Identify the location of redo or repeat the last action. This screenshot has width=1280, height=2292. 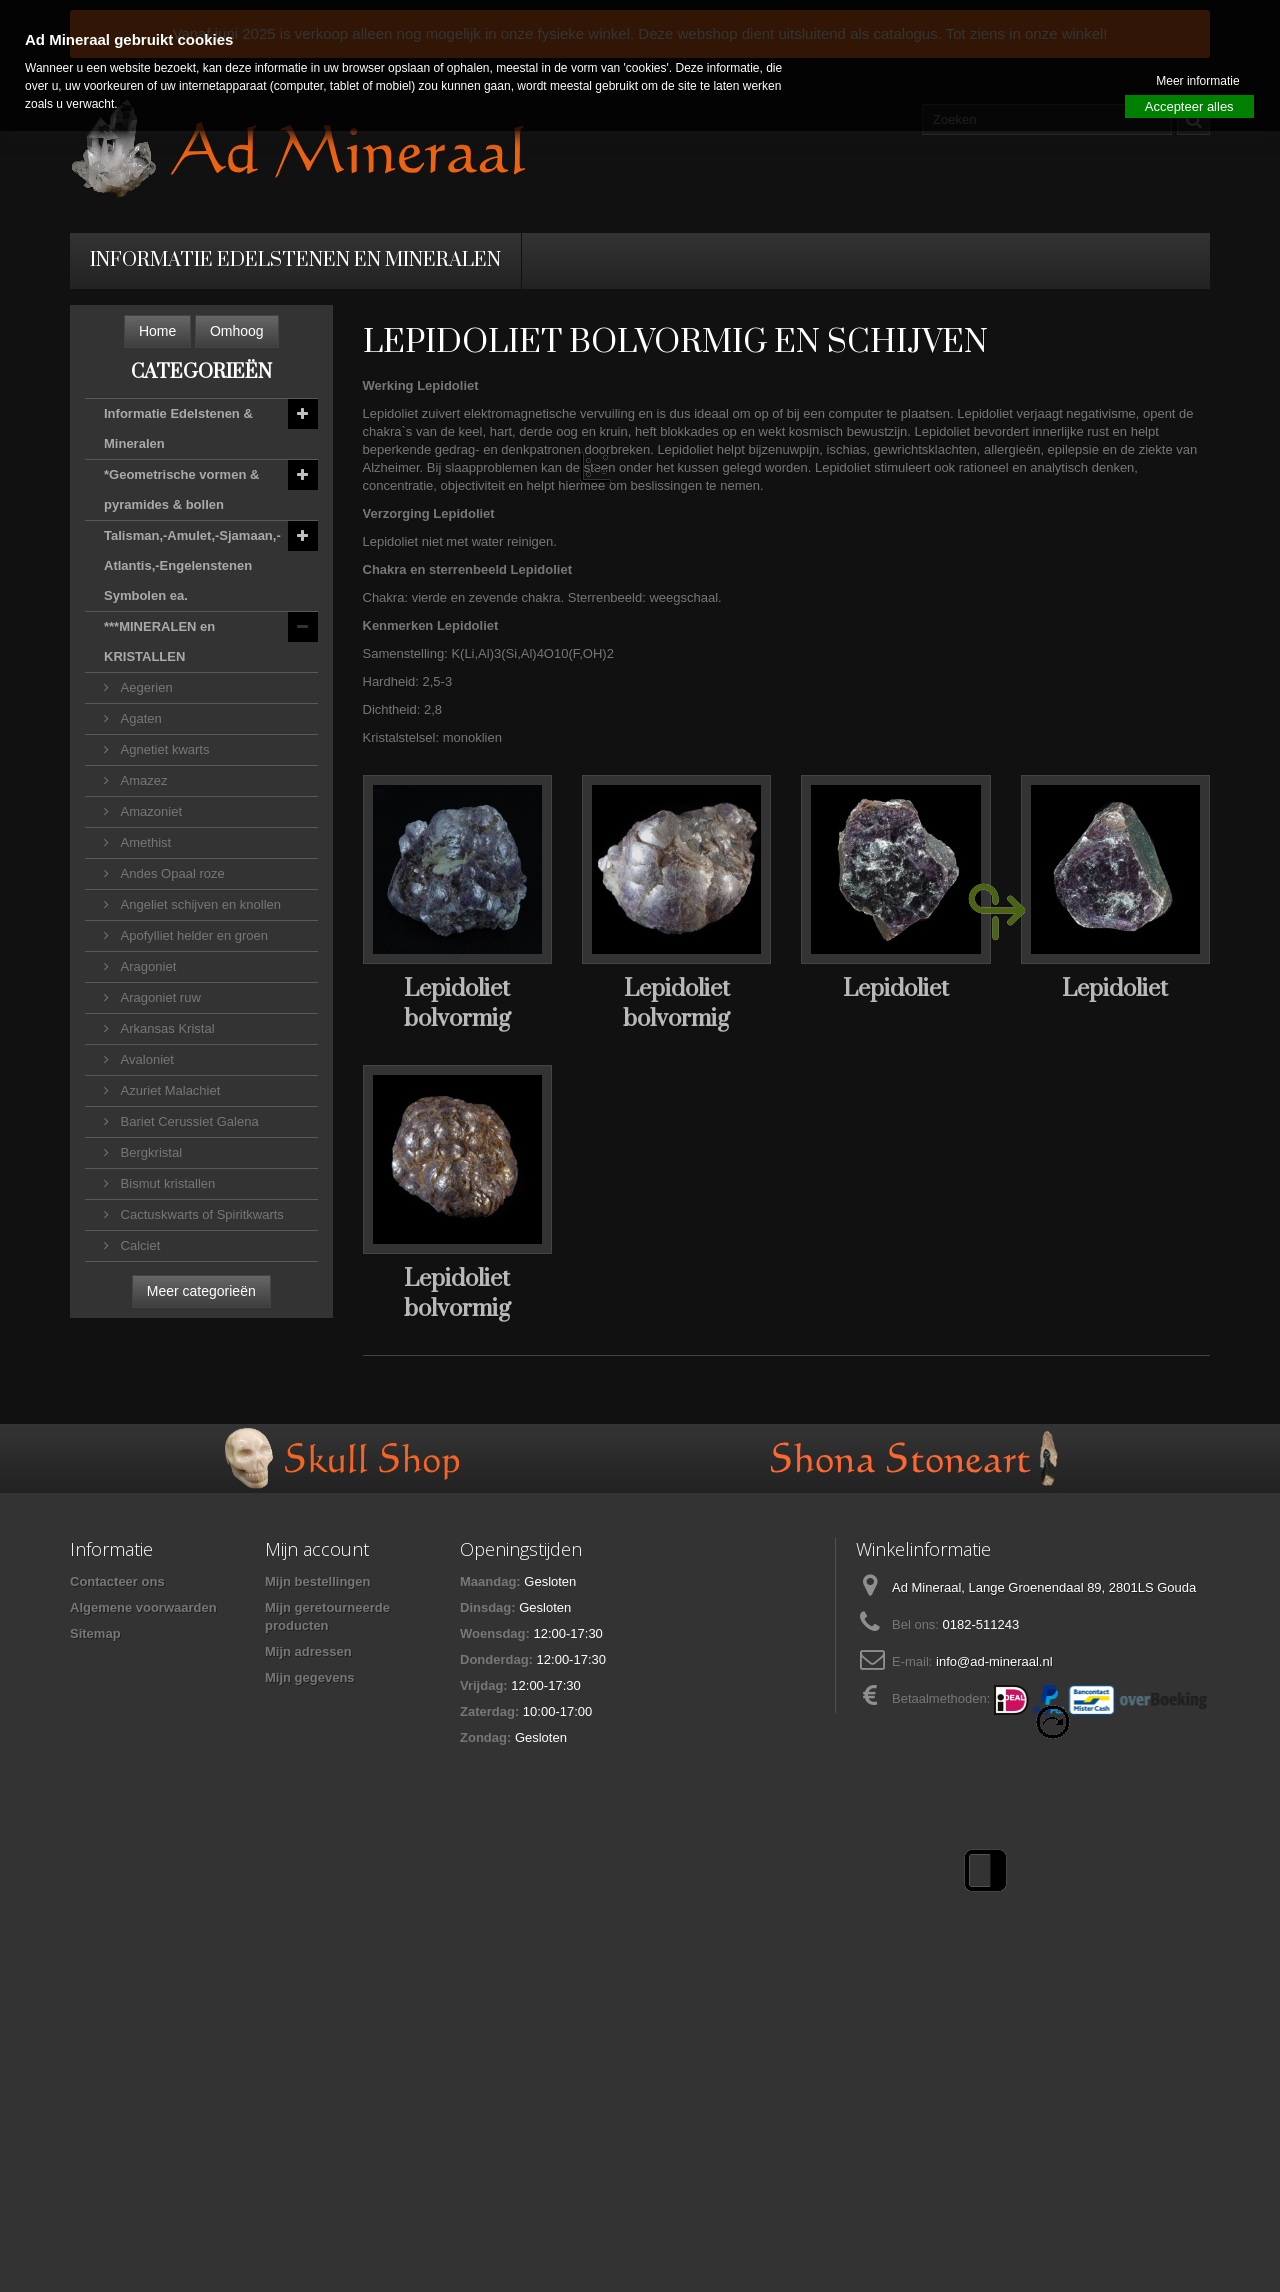
(995, 910).